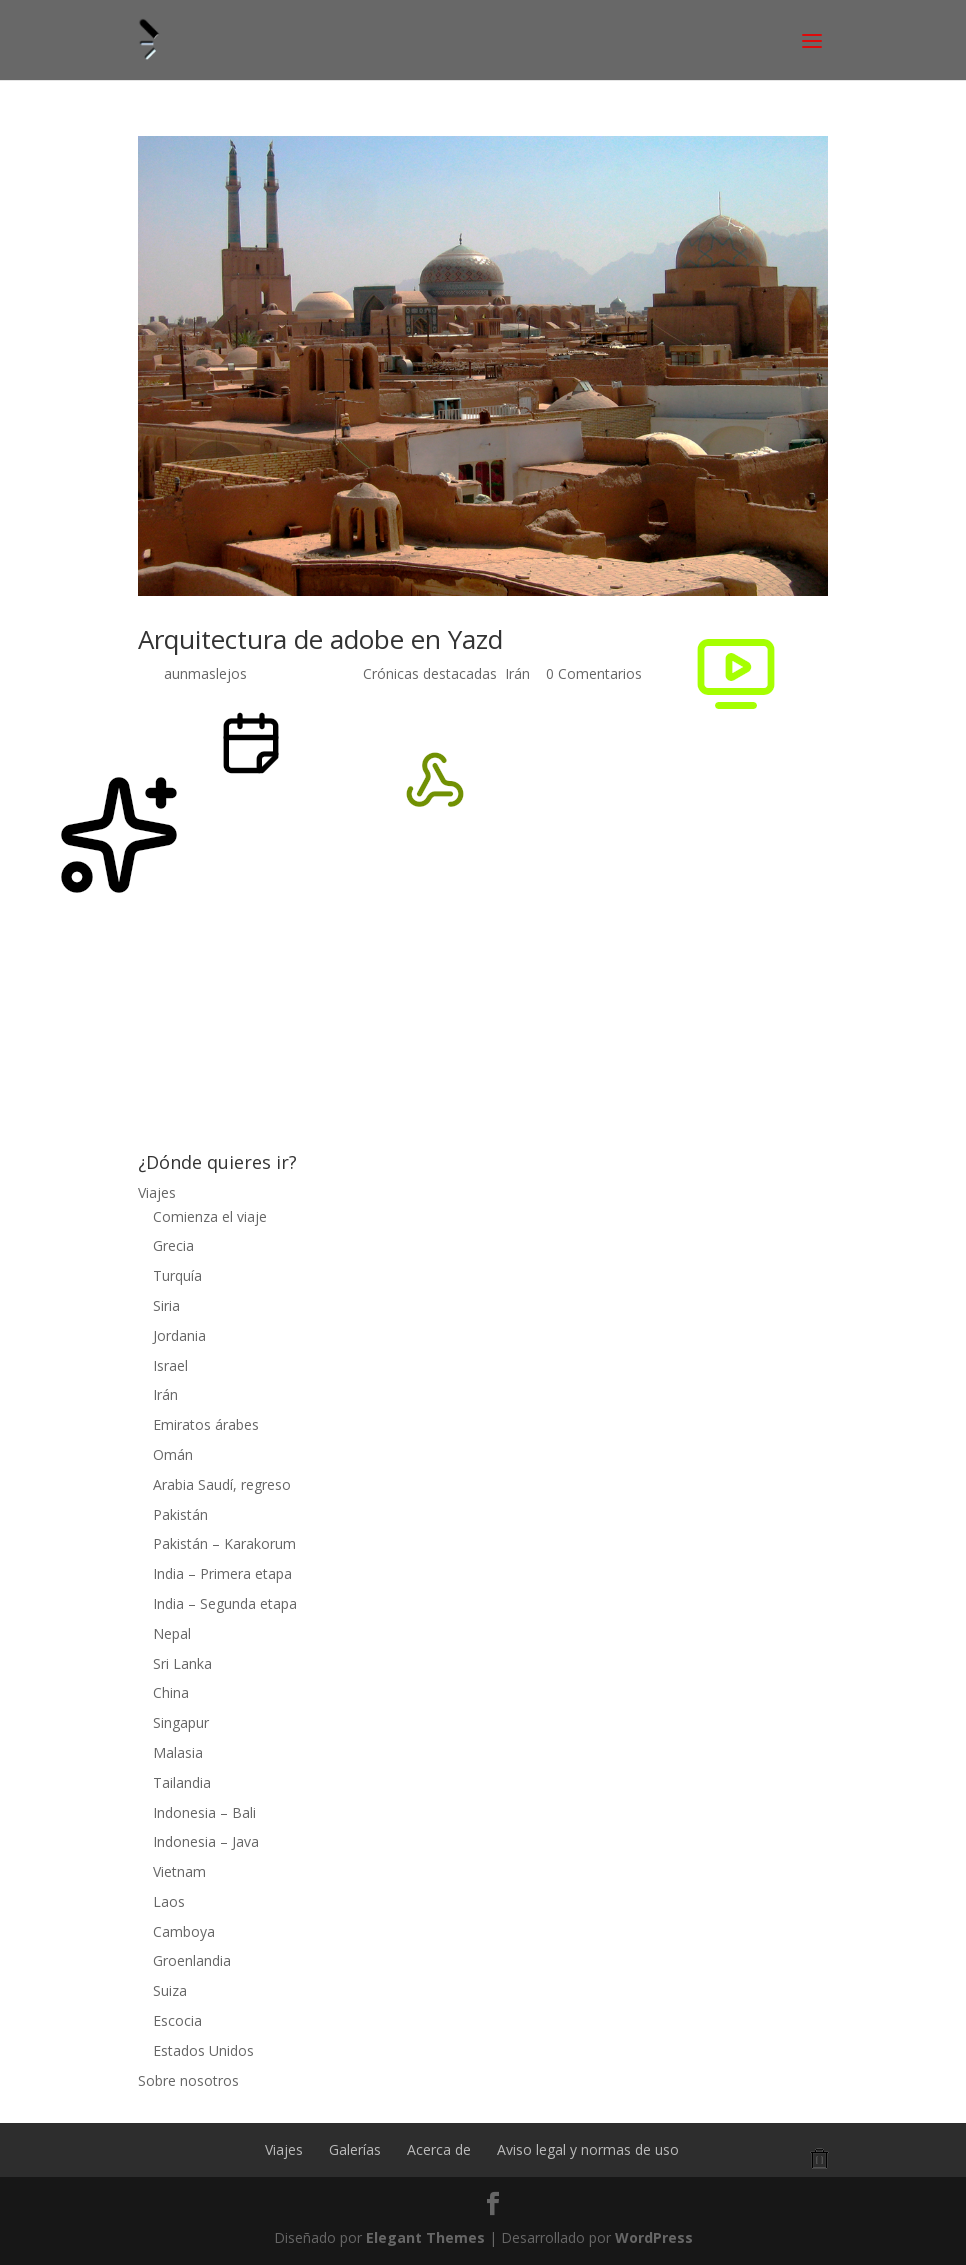  I want to click on play video or stream content on TV, so click(736, 674).